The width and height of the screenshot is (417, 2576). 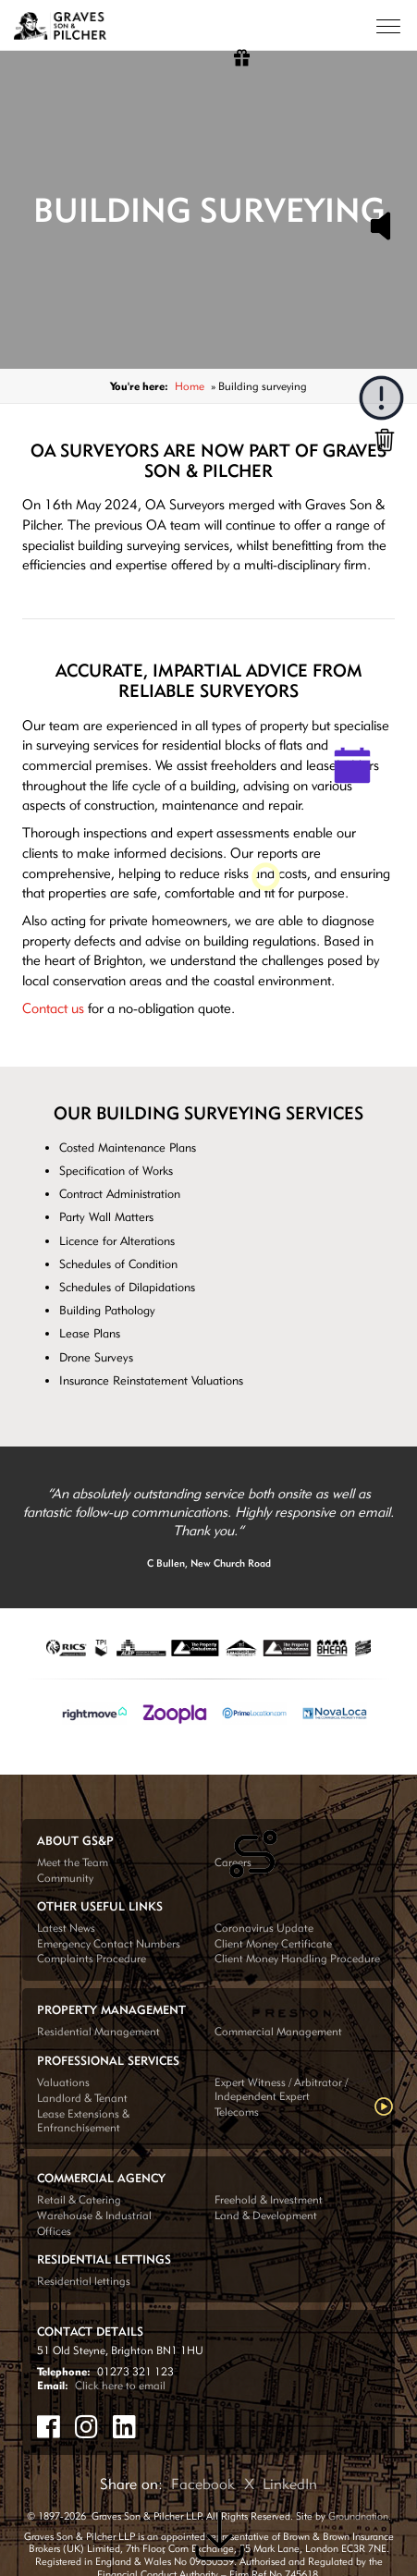 What do you see at coordinates (265, 876) in the screenshot?
I see `indicates gender-neutral or unspecified gender option` at bounding box center [265, 876].